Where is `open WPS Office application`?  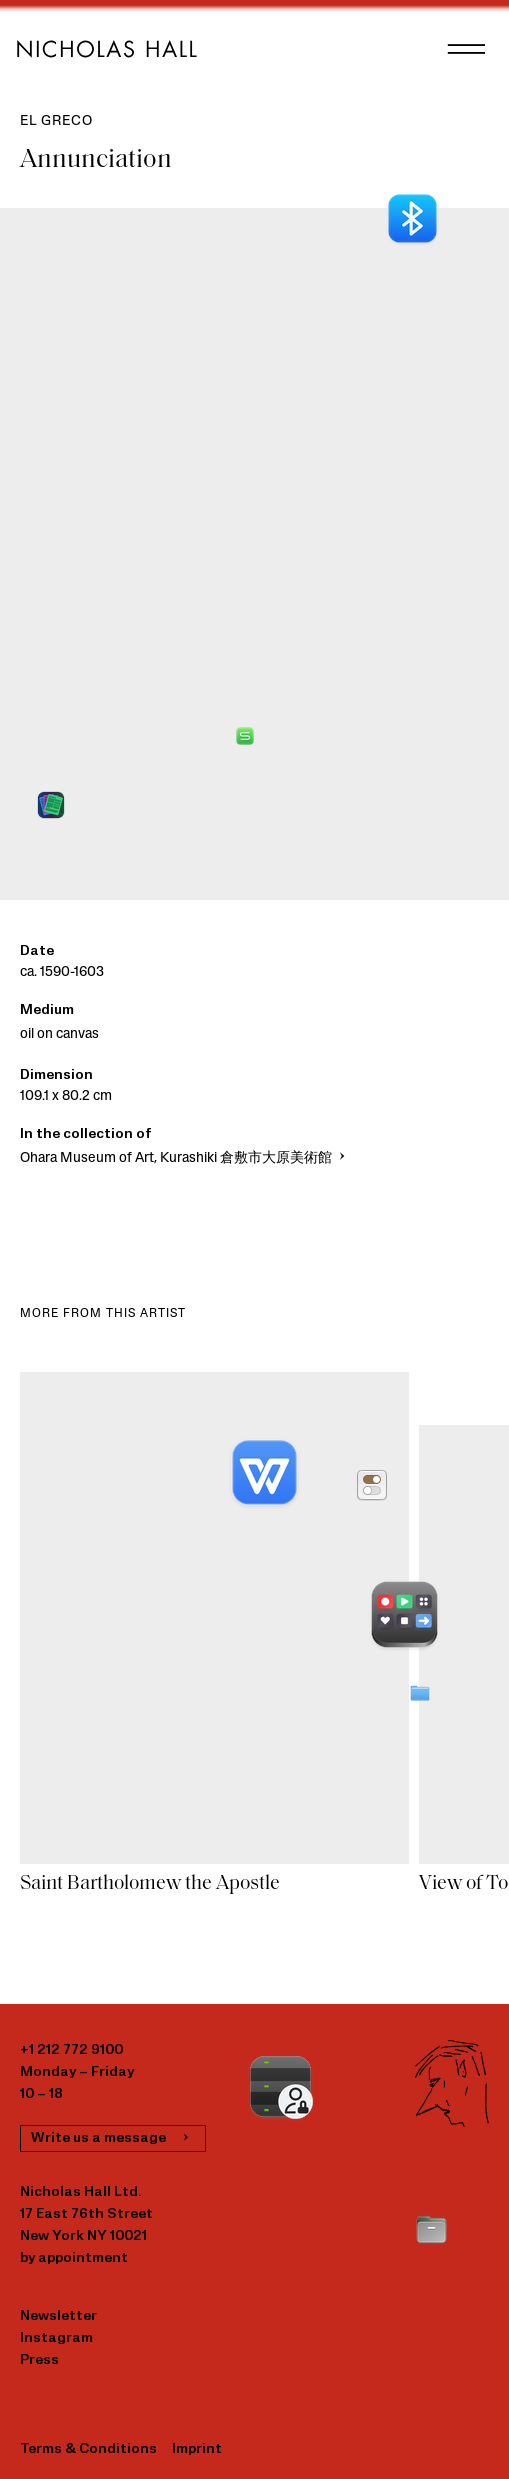
open WPS Office application is located at coordinates (264, 1473).